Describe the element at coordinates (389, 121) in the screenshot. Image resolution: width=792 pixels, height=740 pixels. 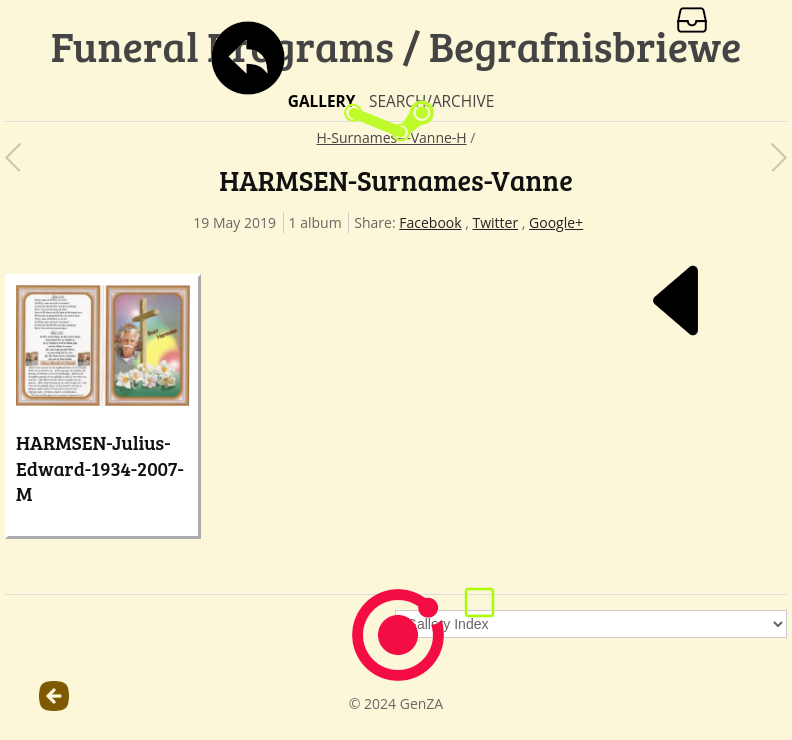
I see `open Steam gaming platform` at that location.